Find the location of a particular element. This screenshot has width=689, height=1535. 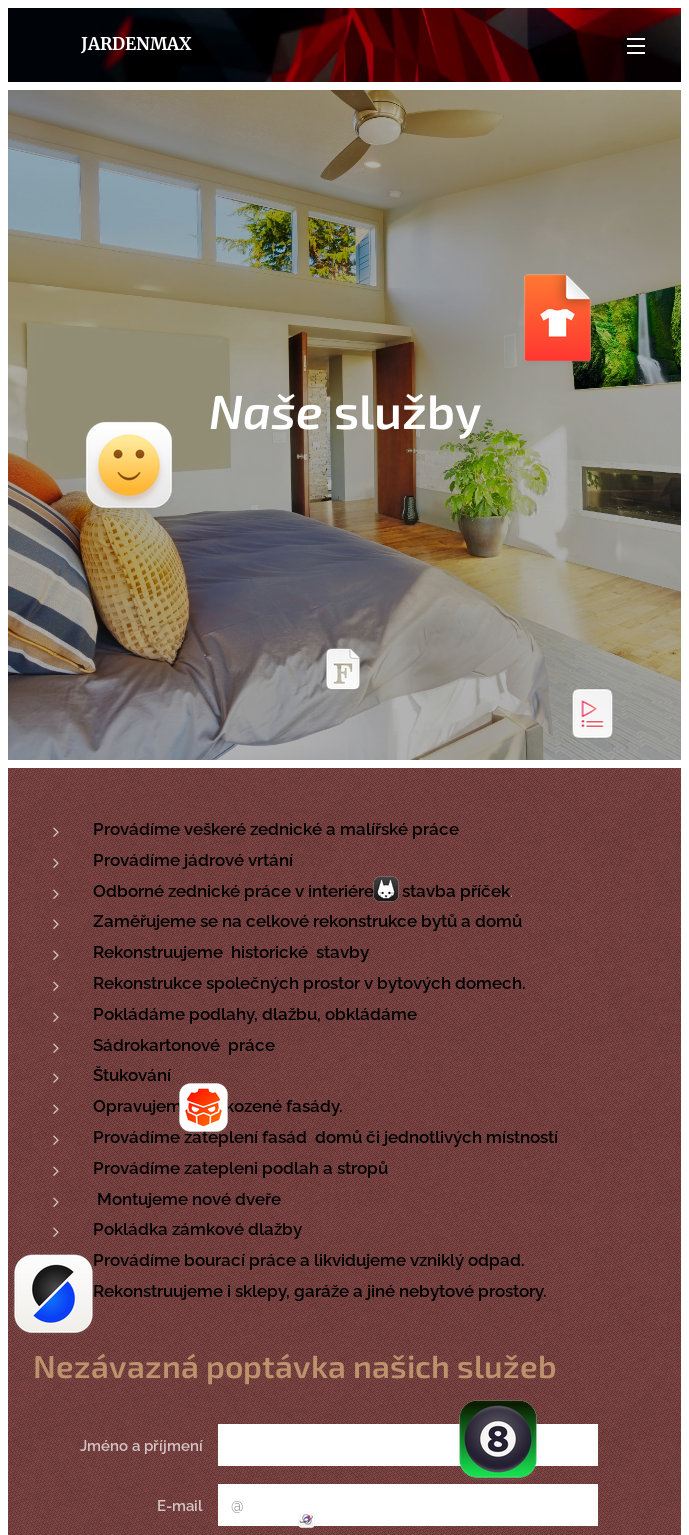

a theme or appearance customization file is located at coordinates (557, 319).